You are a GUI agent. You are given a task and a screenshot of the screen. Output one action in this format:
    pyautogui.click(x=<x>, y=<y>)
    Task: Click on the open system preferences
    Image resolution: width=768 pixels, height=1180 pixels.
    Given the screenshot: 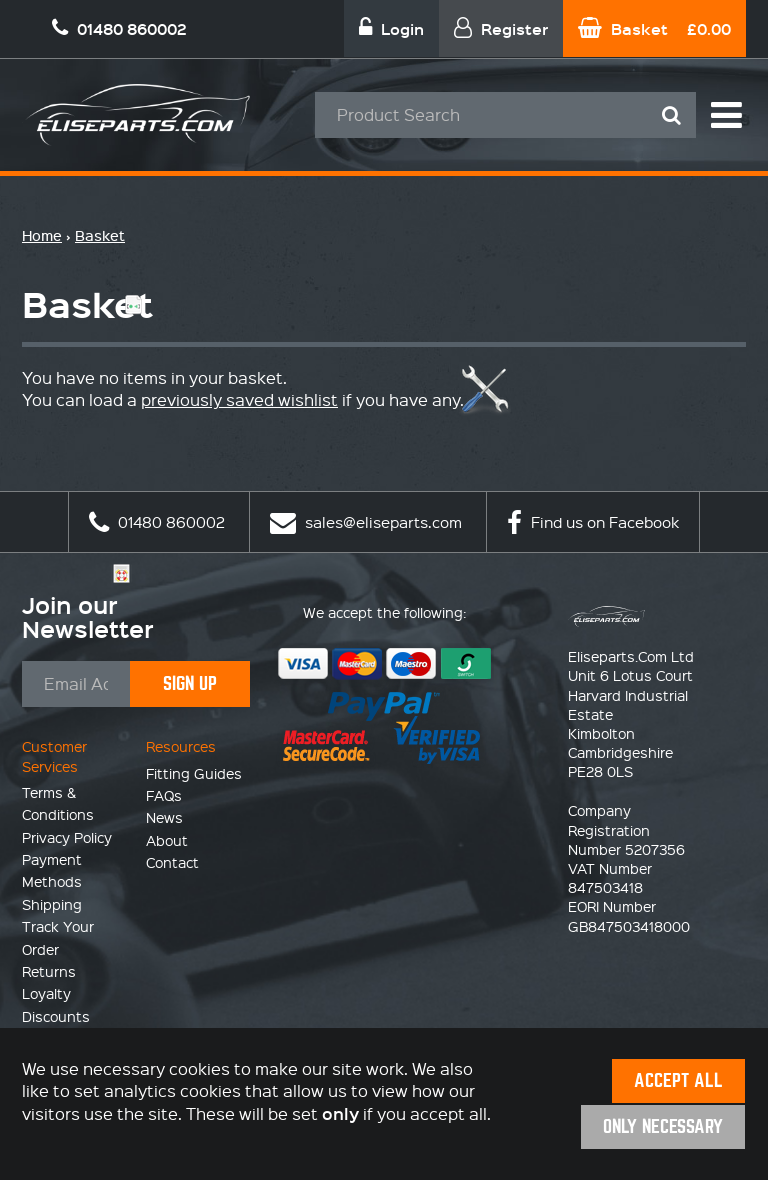 What is the action you would take?
    pyautogui.click(x=485, y=390)
    